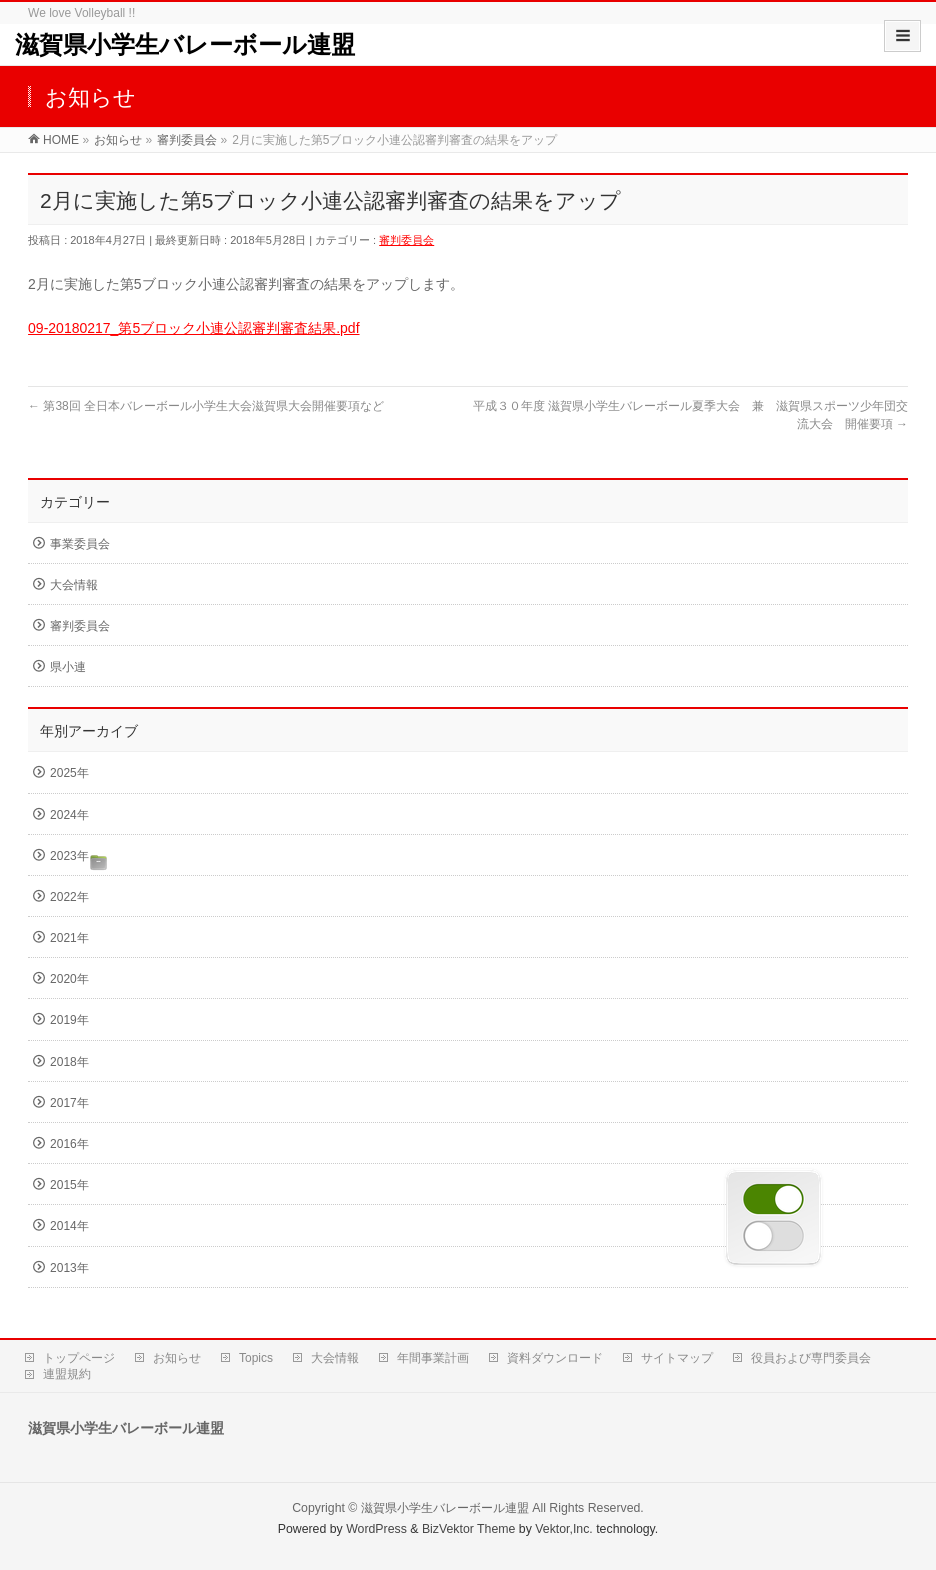 This screenshot has width=936, height=1570. What do you see at coordinates (98, 862) in the screenshot?
I see `open the file manager` at bounding box center [98, 862].